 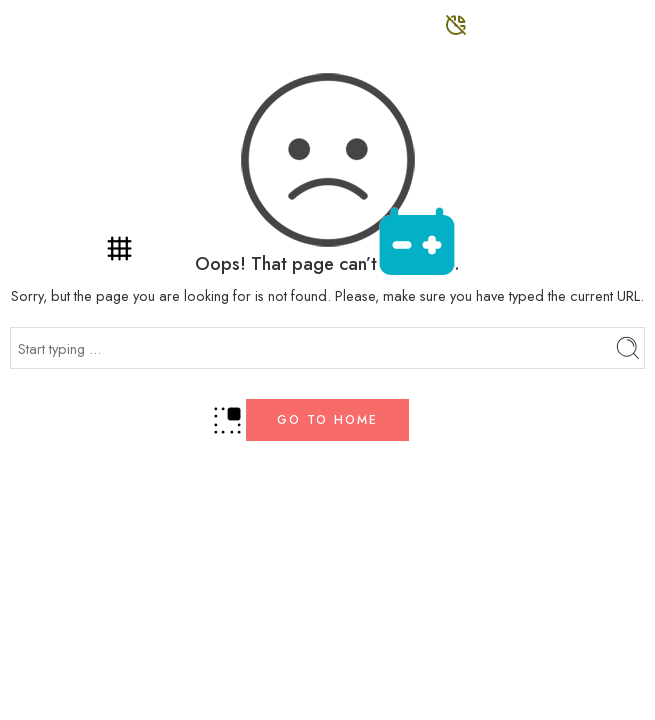 What do you see at coordinates (119, 248) in the screenshot?
I see `view items in grid layout` at bounding box center [119, 248].